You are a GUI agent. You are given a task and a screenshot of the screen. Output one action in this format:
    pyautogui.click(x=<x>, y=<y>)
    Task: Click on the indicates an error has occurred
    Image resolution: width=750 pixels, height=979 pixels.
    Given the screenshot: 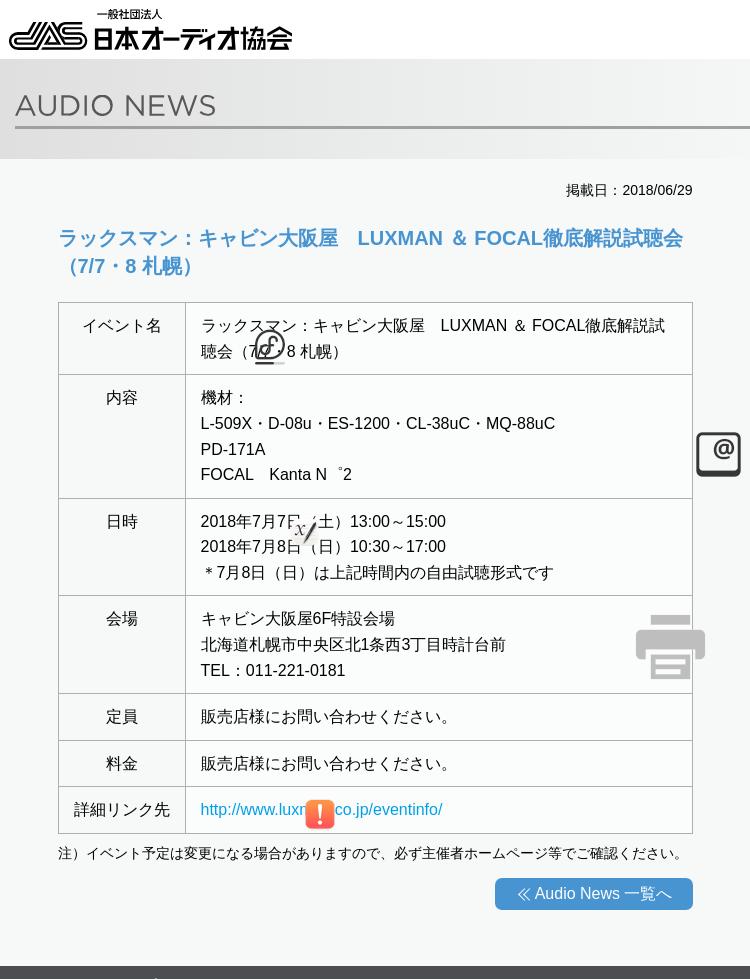 What is the action you would take?
    pyautogui.click(x=320, y=815)
    